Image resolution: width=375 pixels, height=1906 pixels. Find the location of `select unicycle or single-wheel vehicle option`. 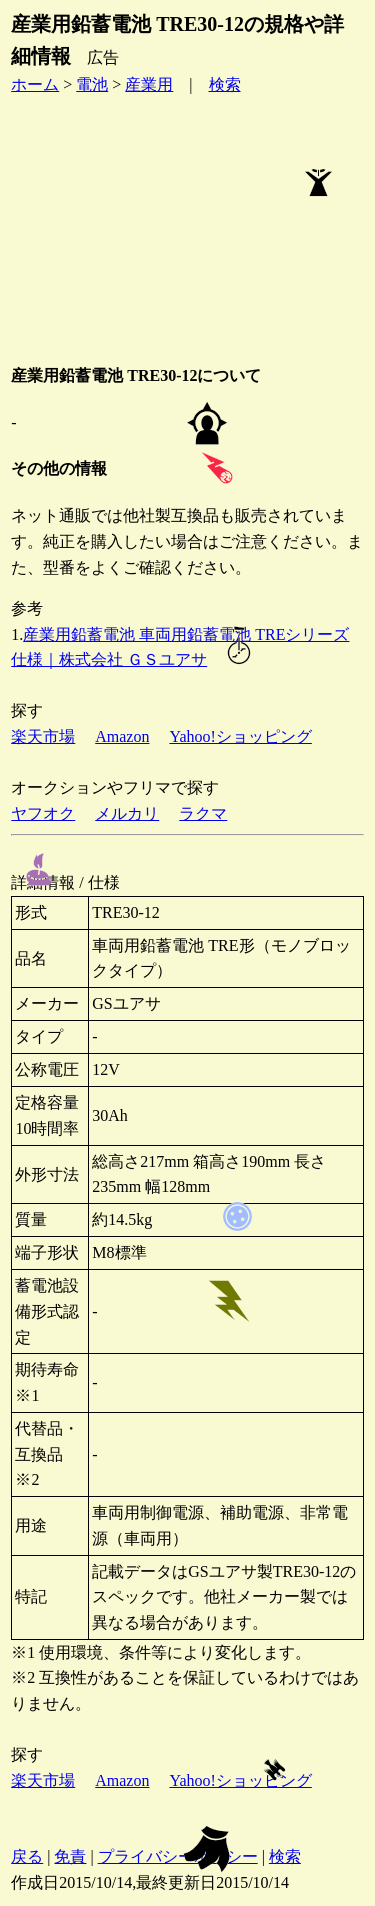

select unicycle or single-wheel vehicle option is located at coordinates (239, 645).